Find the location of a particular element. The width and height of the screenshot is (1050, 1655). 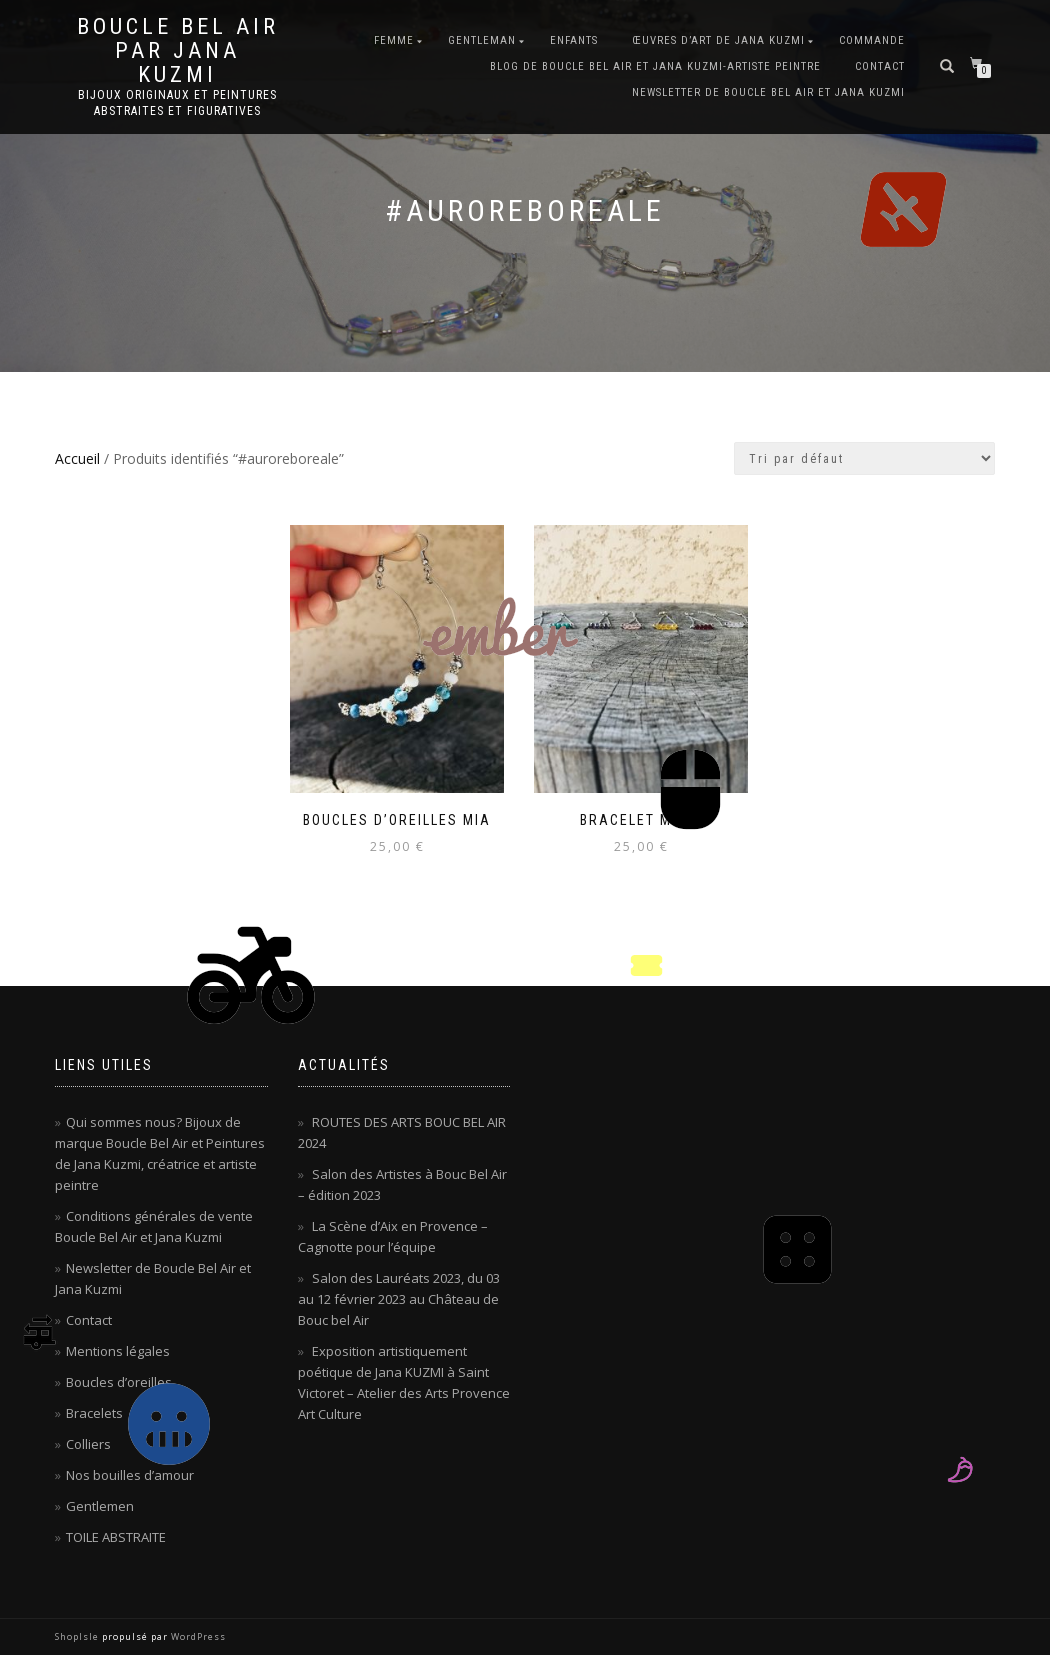

roll or randomize with a value of four is located at coordinates (797, 1249).